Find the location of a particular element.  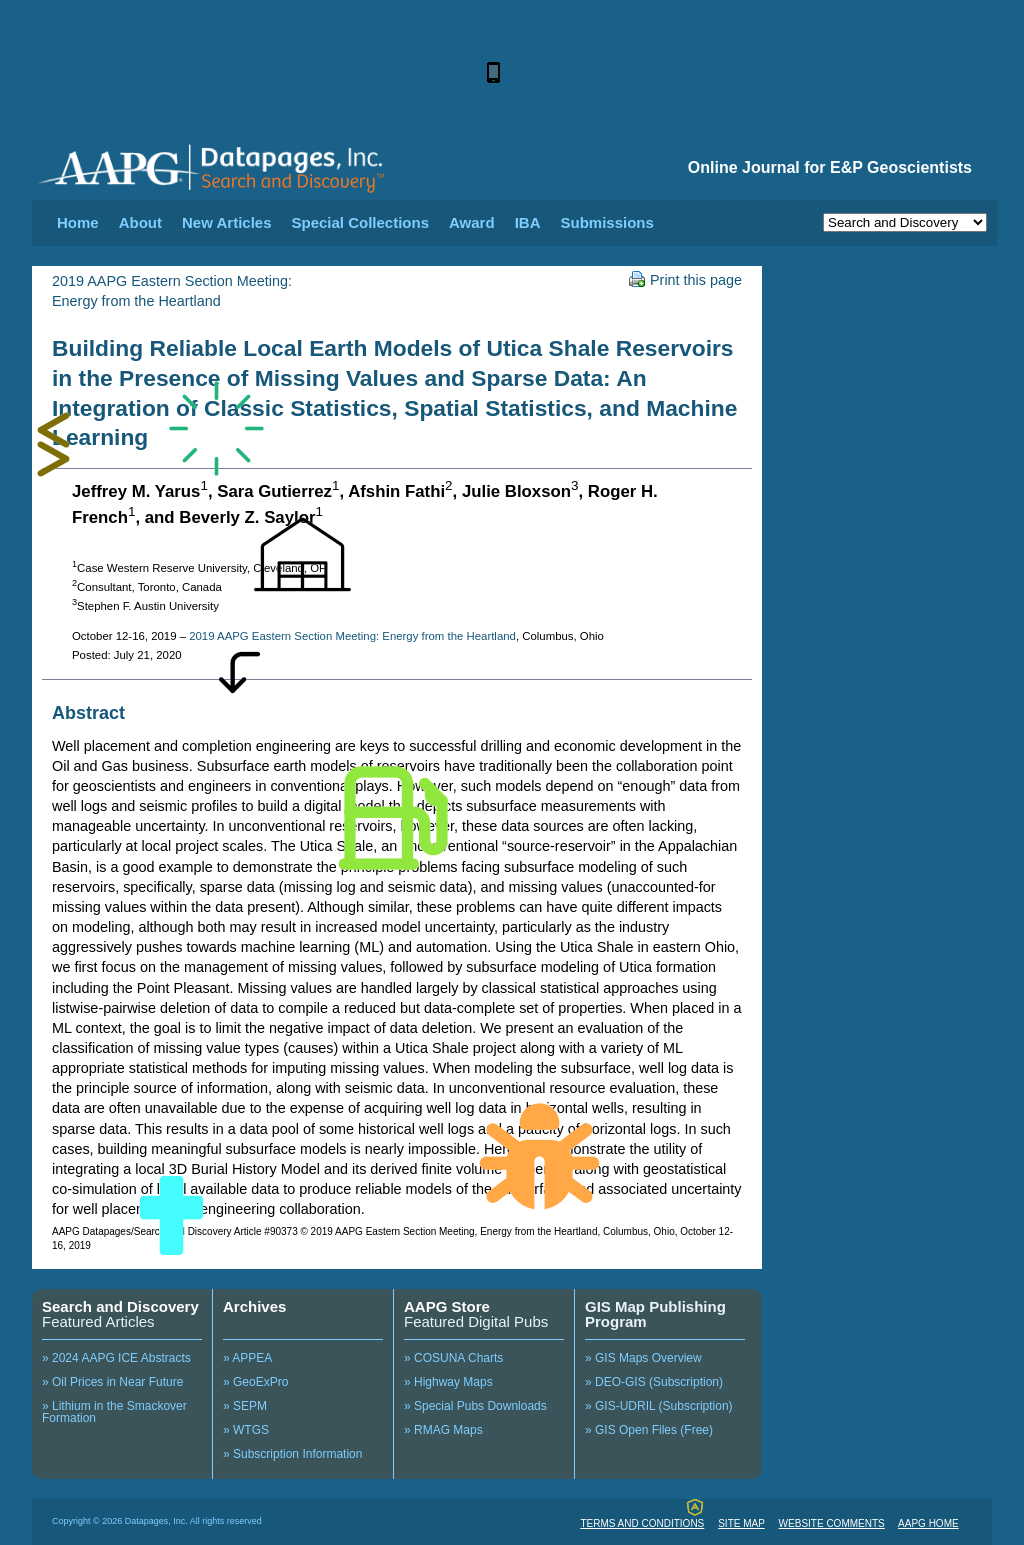

indicates content is loading is located at coordinates (216, 428).